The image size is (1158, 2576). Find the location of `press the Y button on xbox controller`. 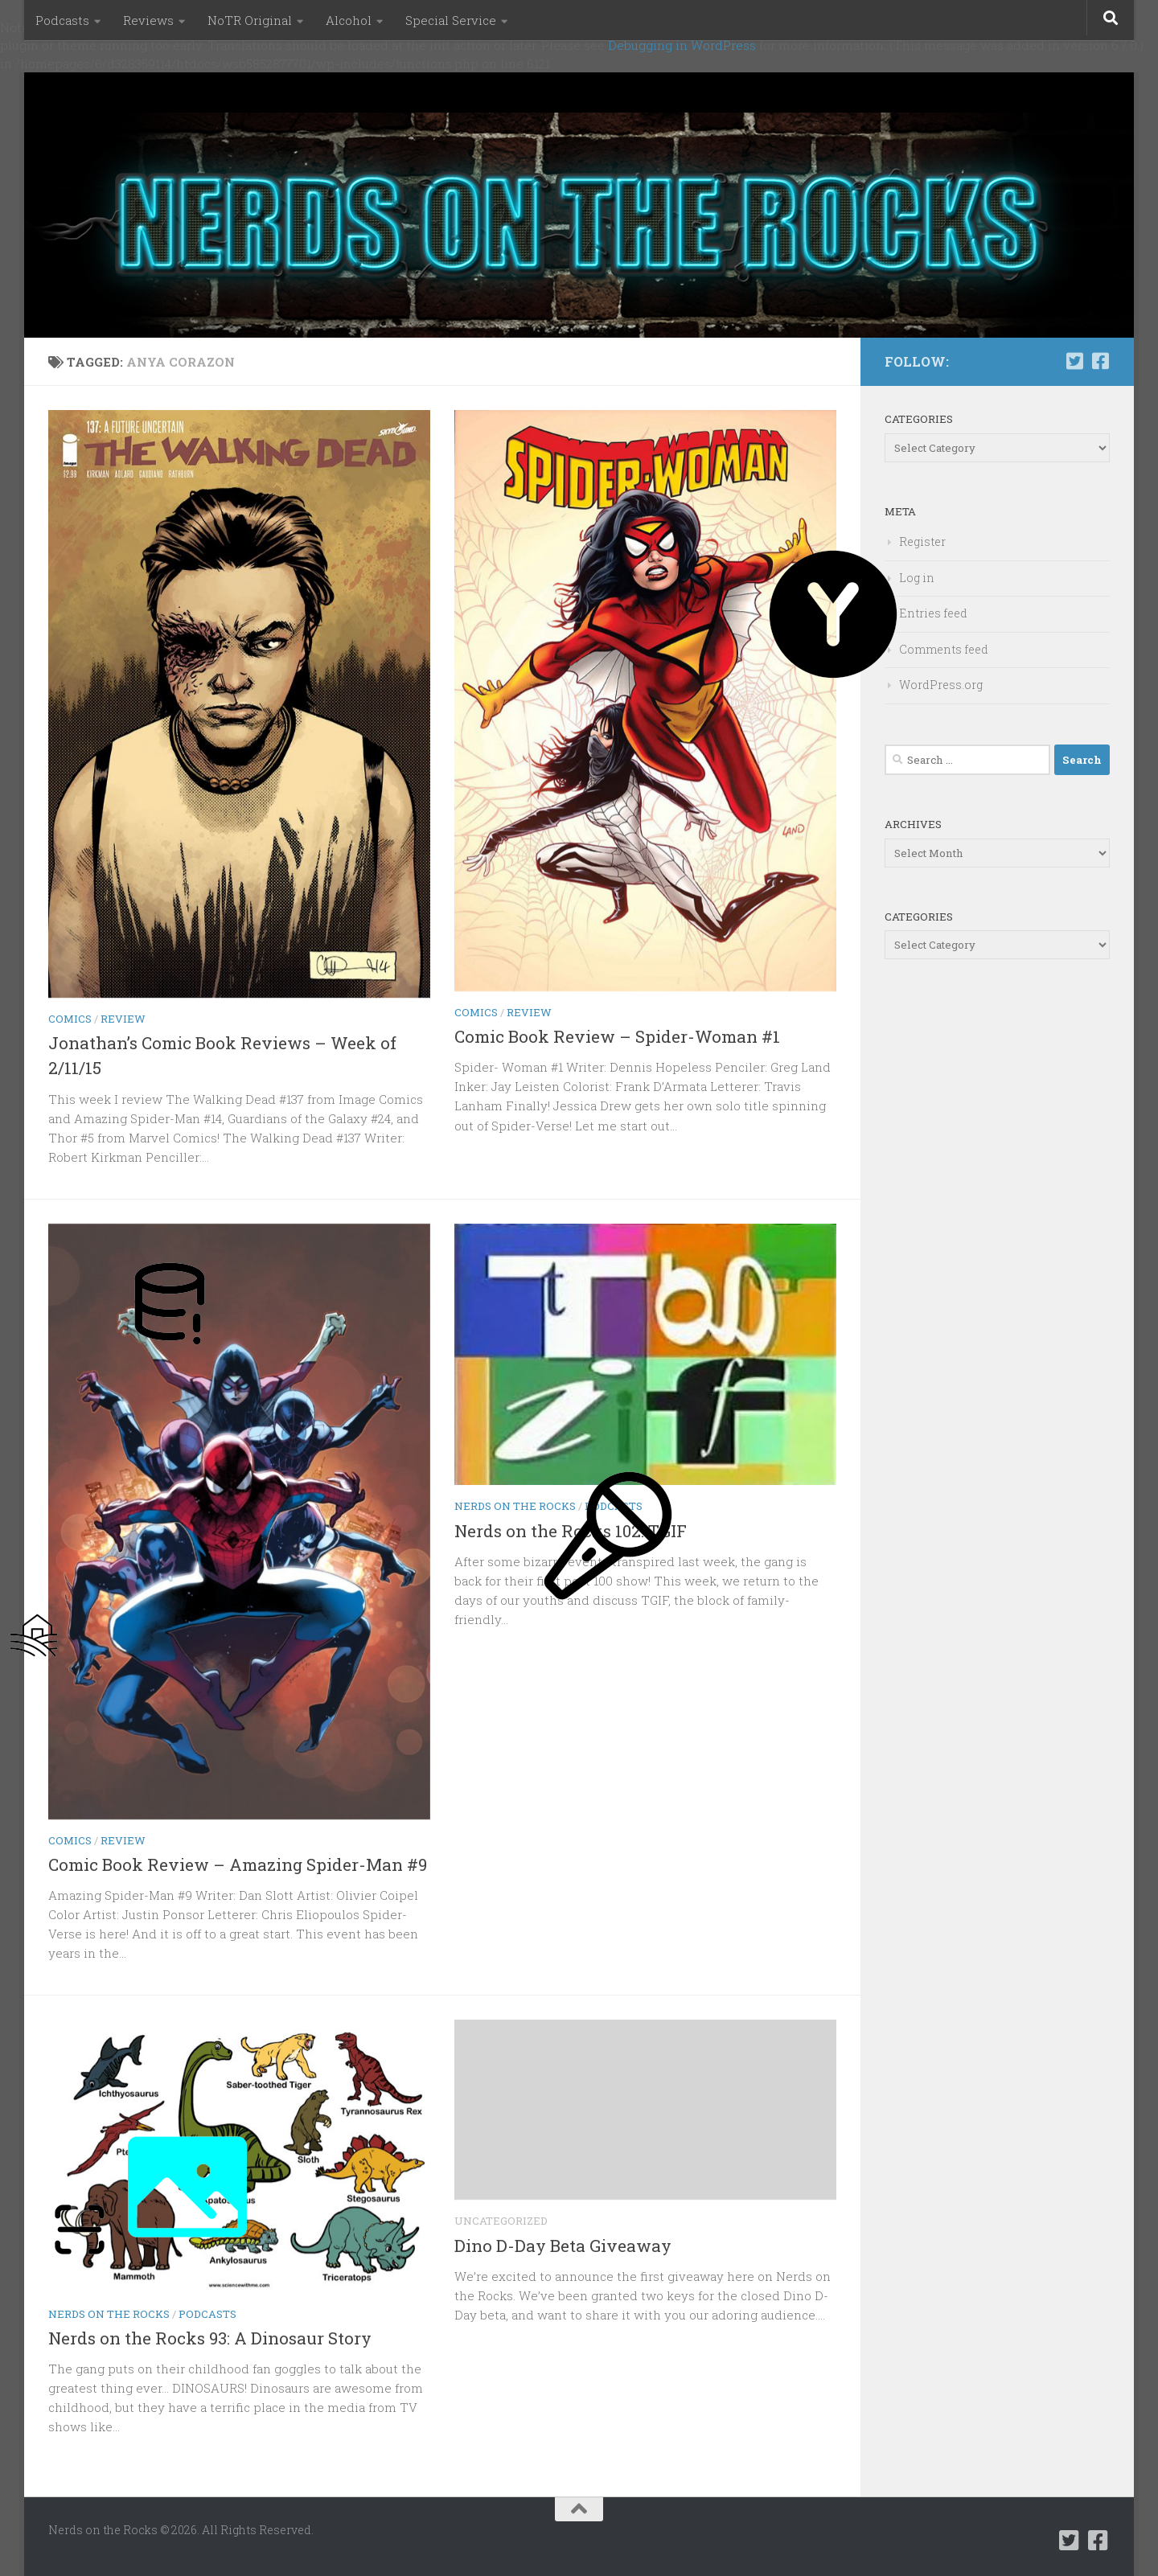

press the Y button on xbox controller is located at coordinates (833, 614).